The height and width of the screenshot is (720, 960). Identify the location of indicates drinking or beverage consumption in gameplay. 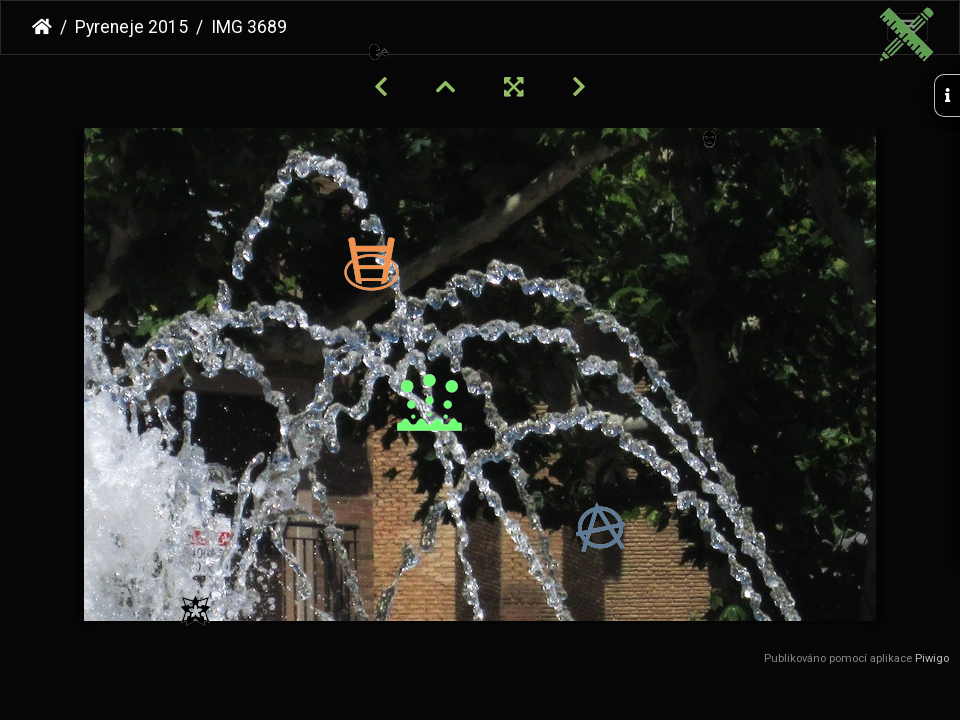
(379, 52).